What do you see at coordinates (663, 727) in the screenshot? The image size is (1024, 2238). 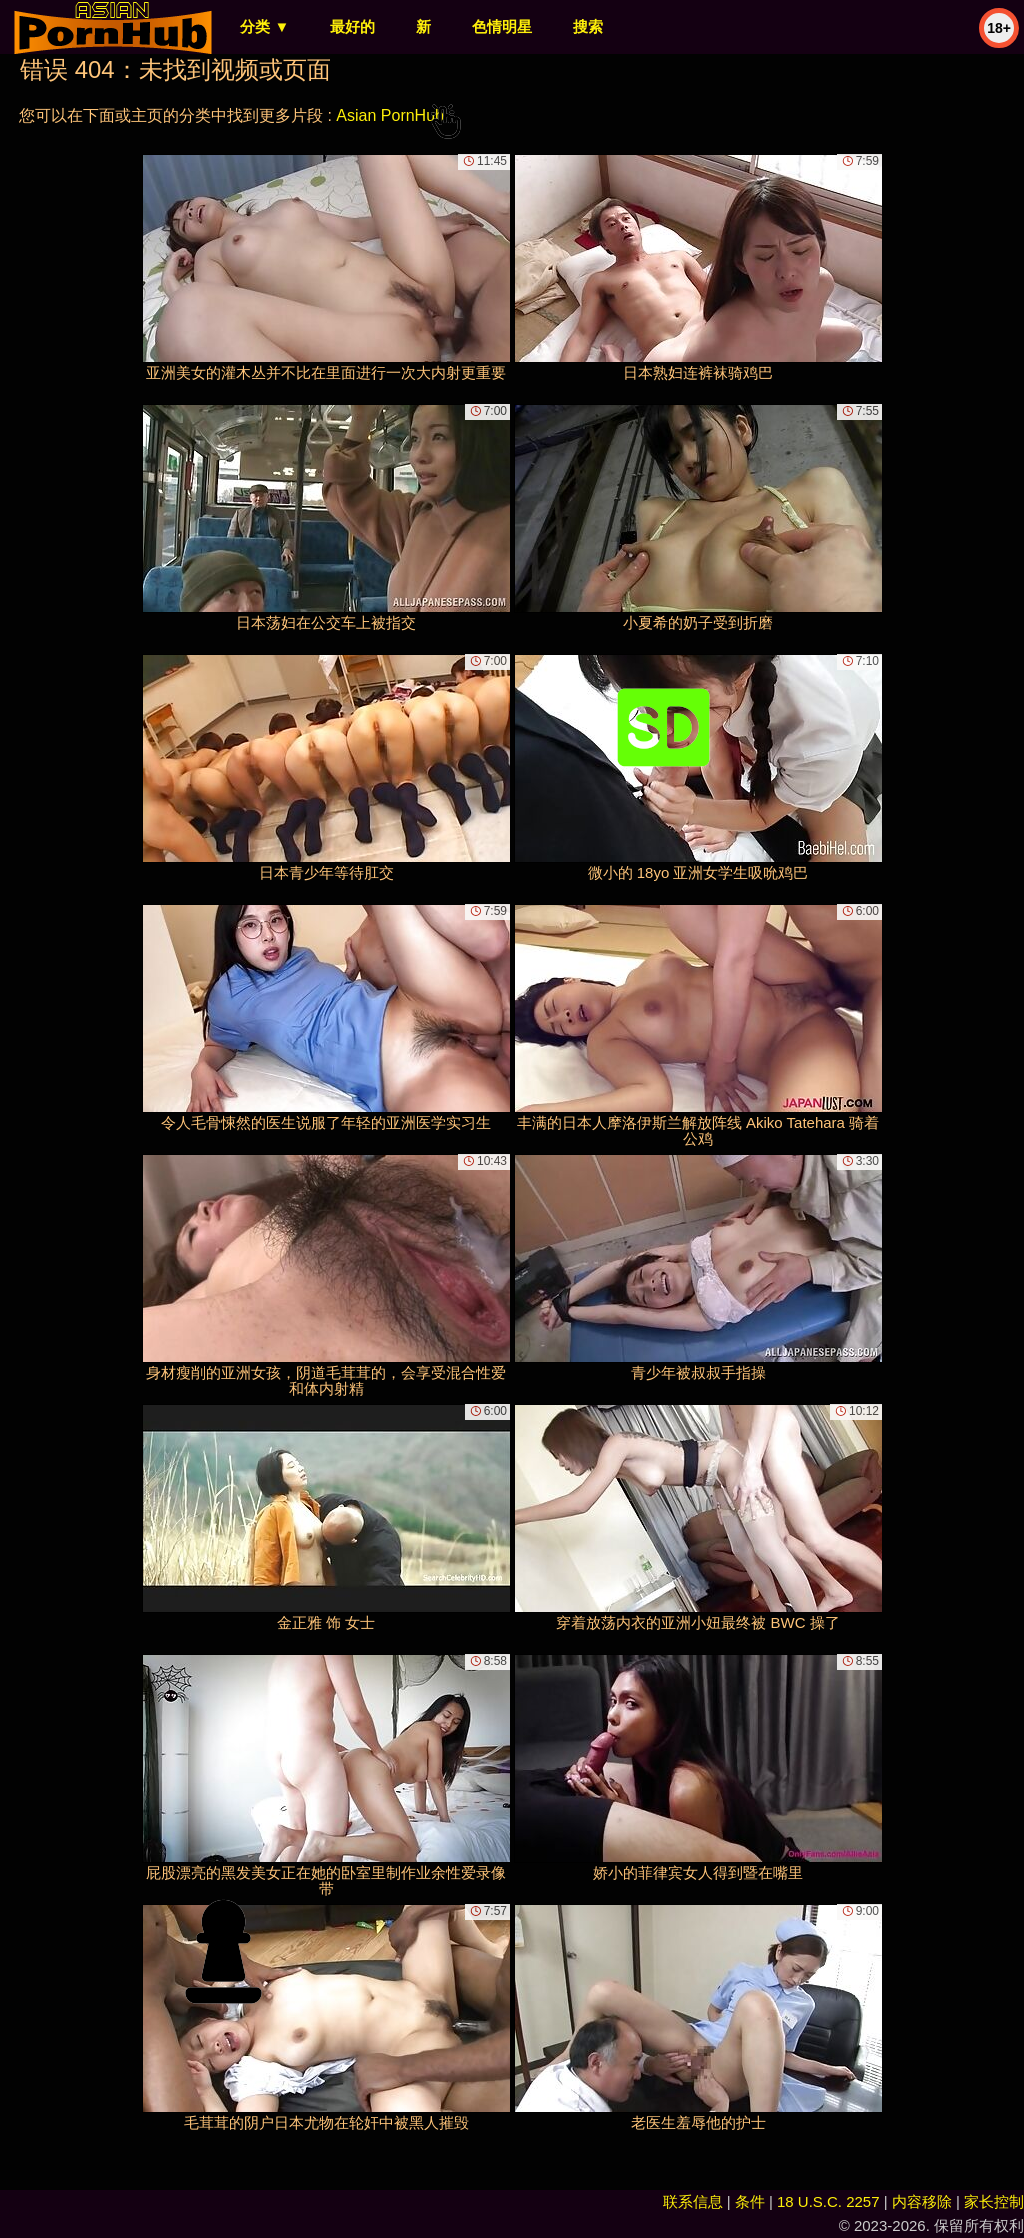 I see `indicates standard definition video quality` at bounding box center [663, 727].